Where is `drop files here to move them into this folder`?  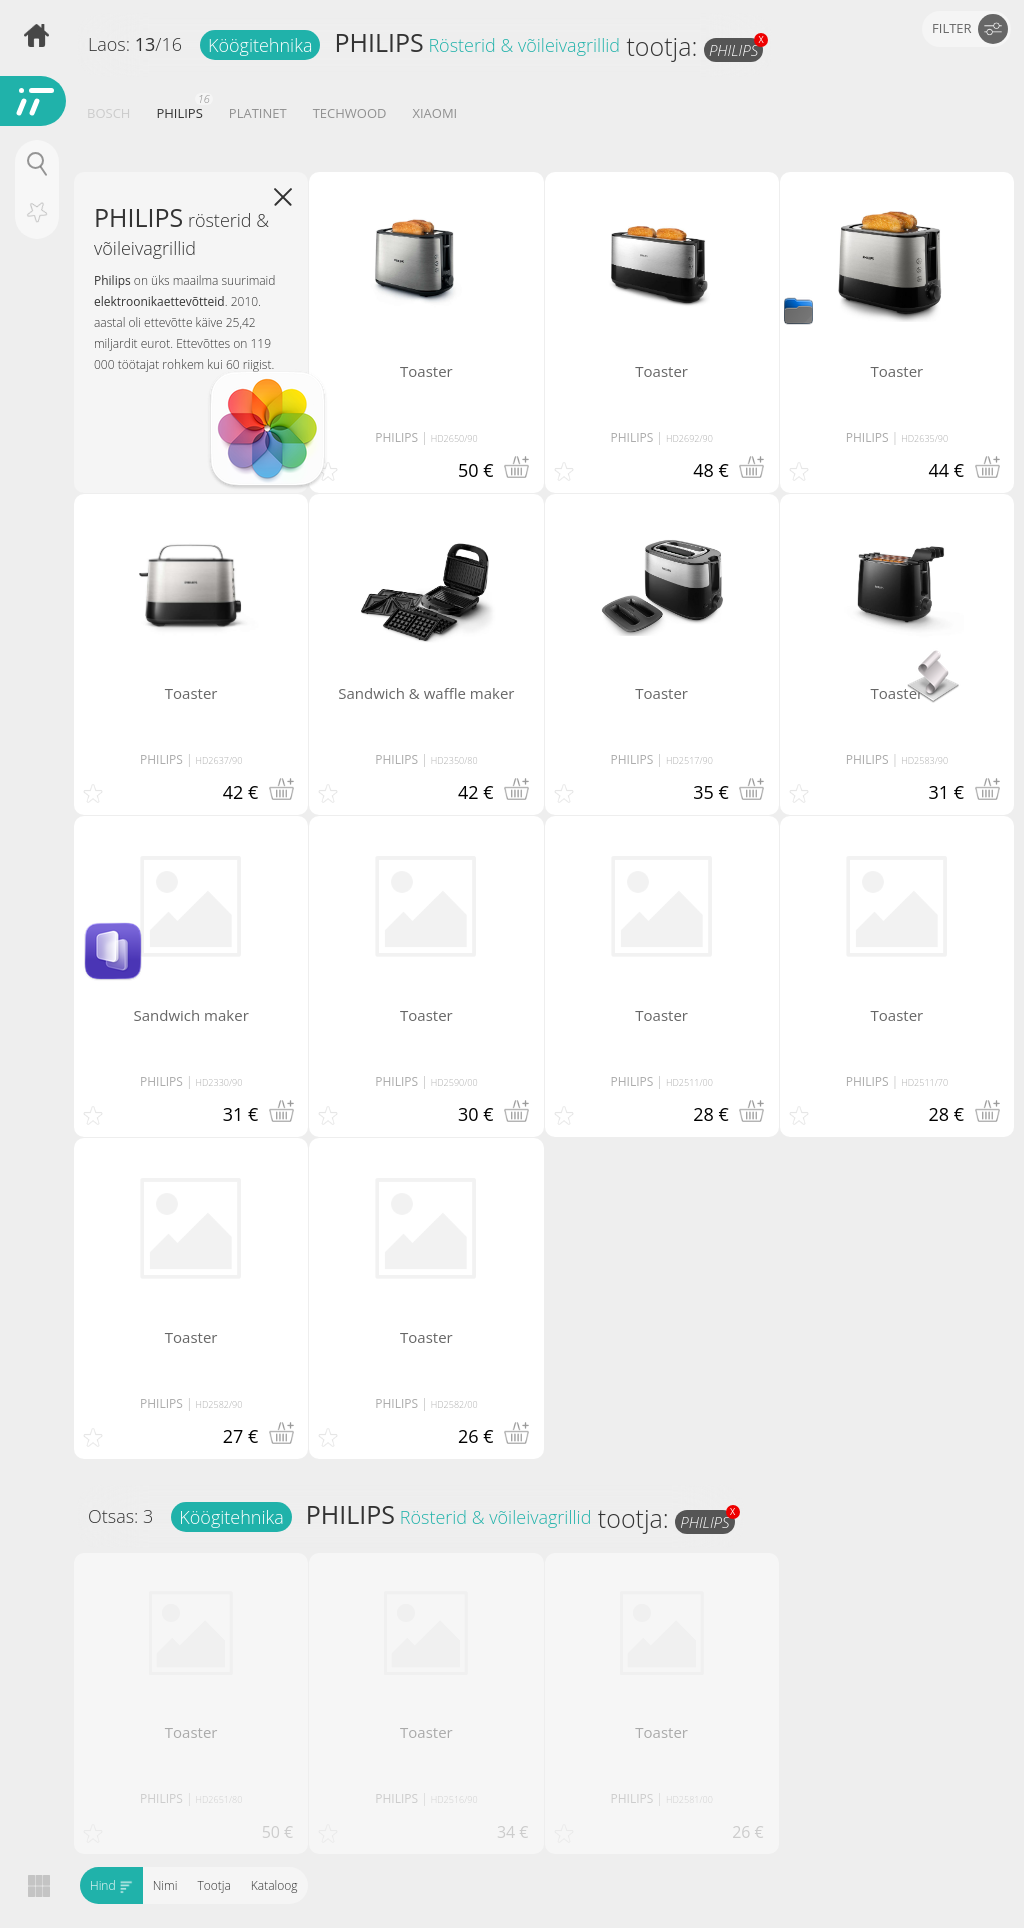 drop files here to move them into this folder is located at coordinates (798, 310).